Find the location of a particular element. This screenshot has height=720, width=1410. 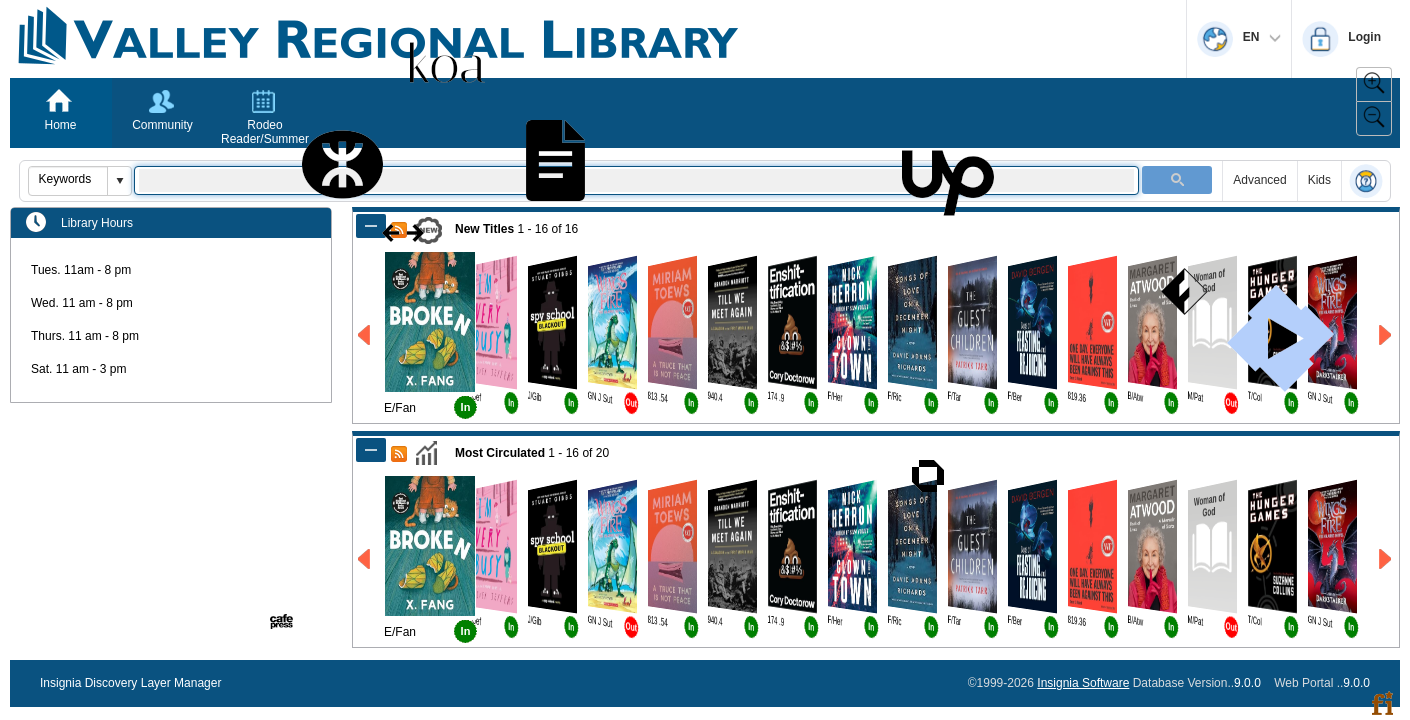

mtr (hong kong mass transit railway) company logo is located at coordinates (342, 164).